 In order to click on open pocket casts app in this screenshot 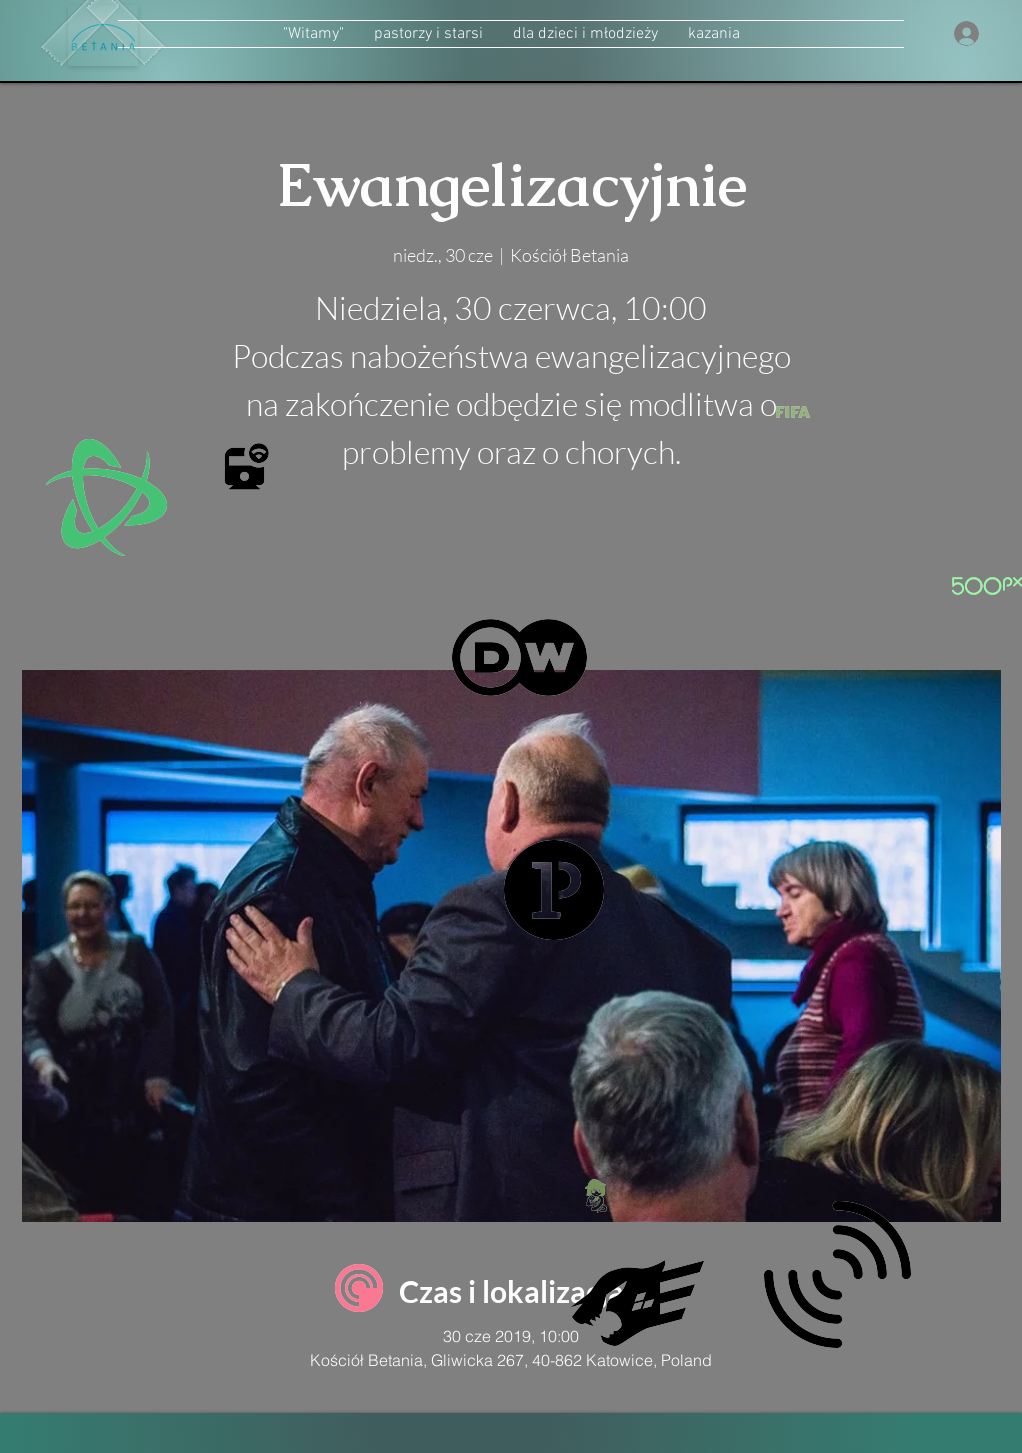, I will do `click(359, 1288)`.